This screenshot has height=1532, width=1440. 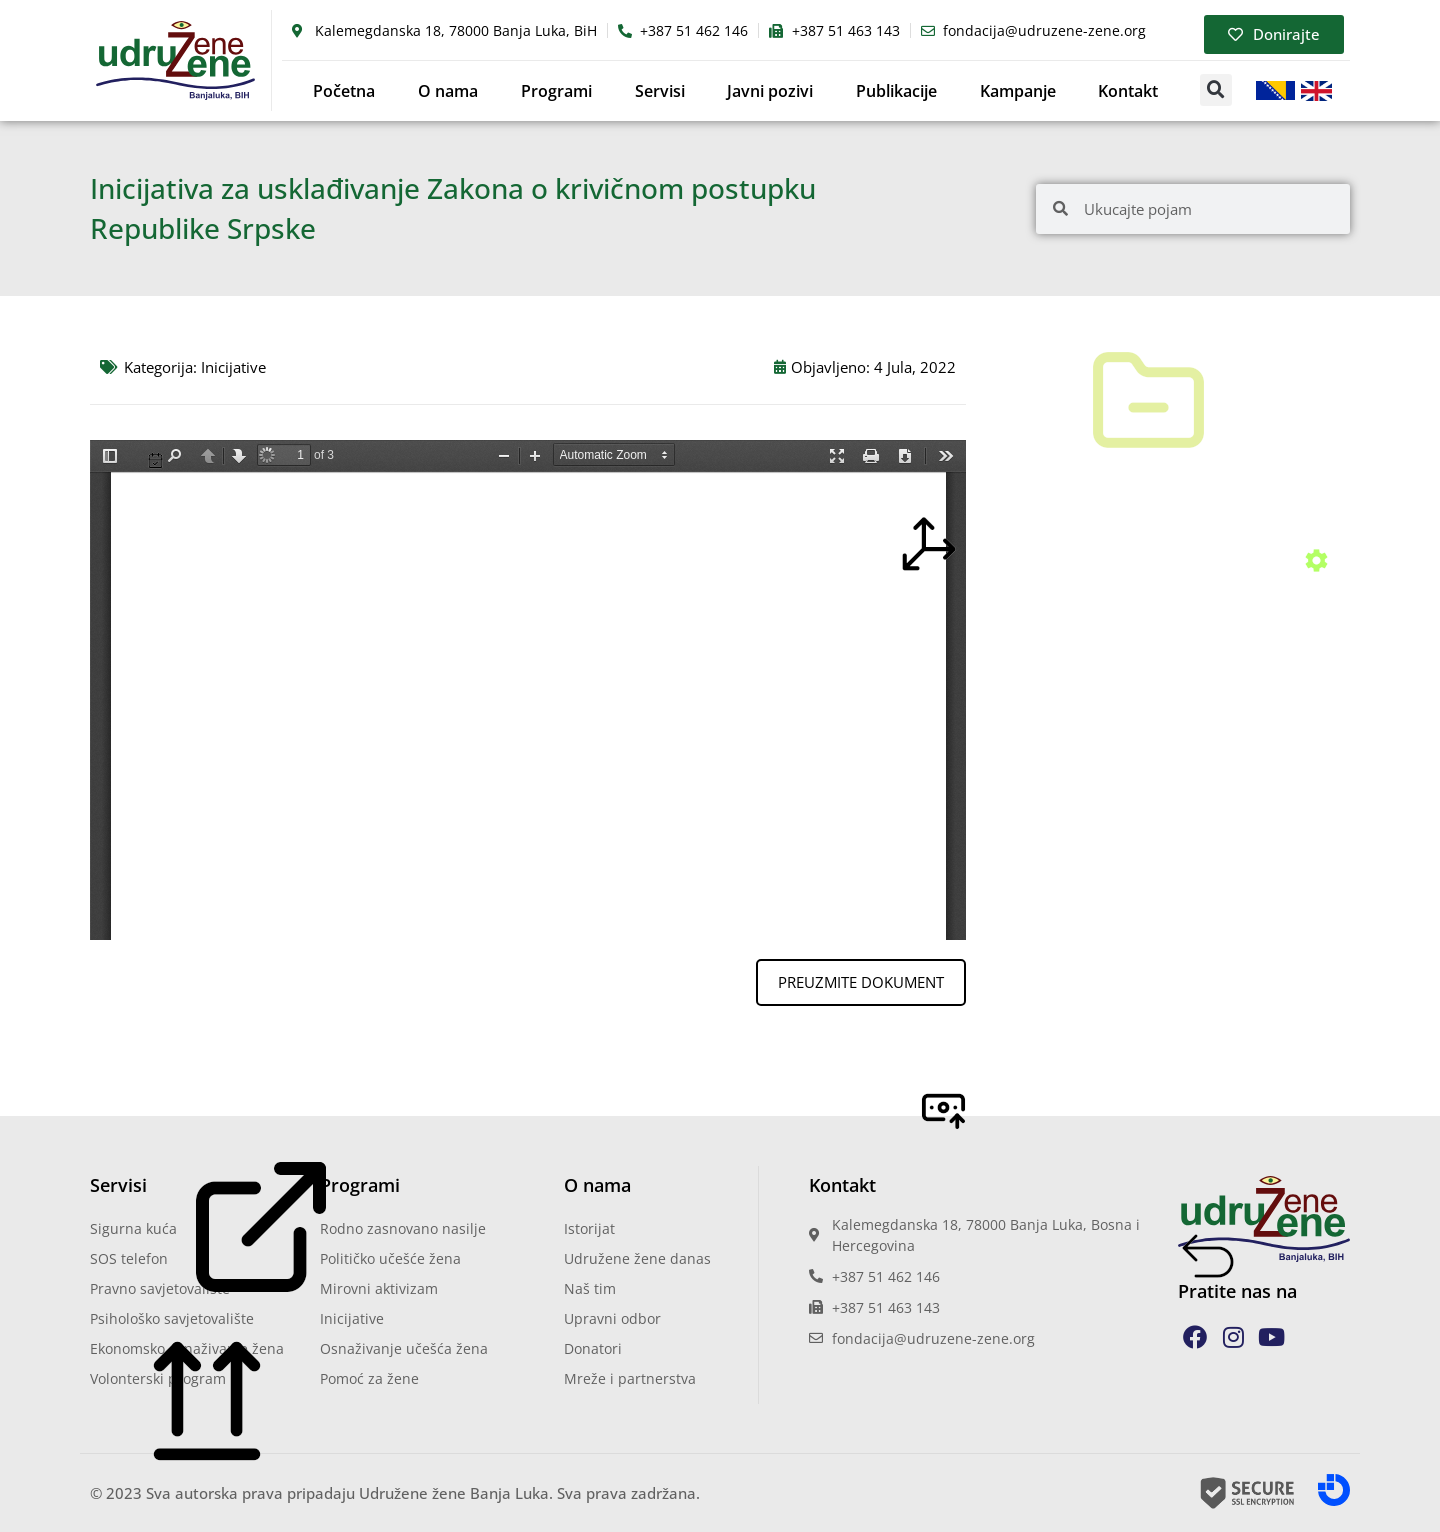 What do you see at coordinates (261, 1227) in the screenshot?
I see `open link in a new tab or window` at bounding box center [261, 1227].